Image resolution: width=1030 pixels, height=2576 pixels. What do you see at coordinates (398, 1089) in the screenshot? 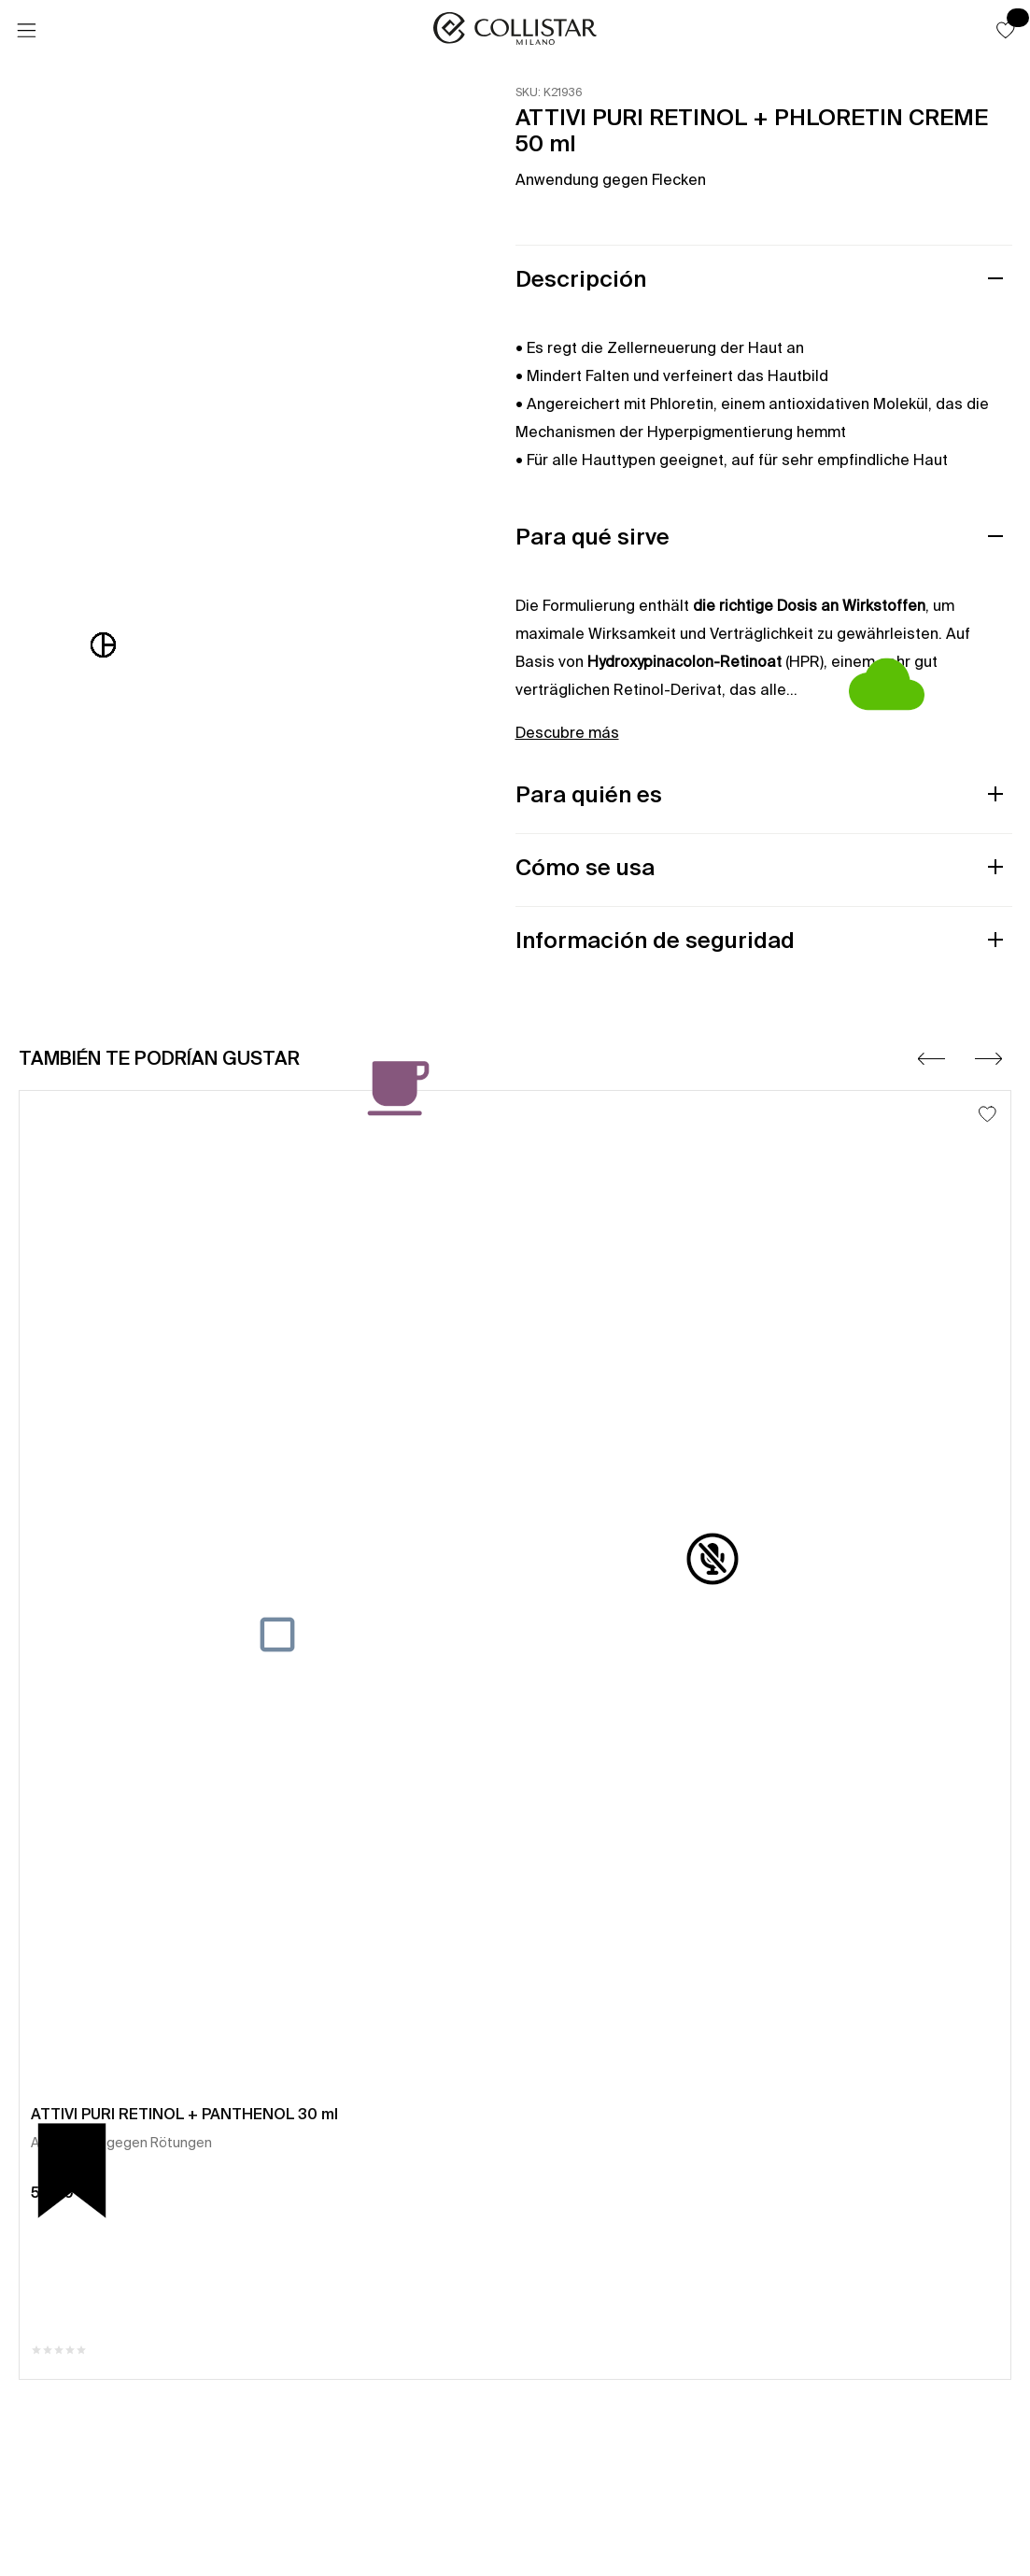
I see `find nearby coffee shops or cafes` at bounding box center [398, 1089].